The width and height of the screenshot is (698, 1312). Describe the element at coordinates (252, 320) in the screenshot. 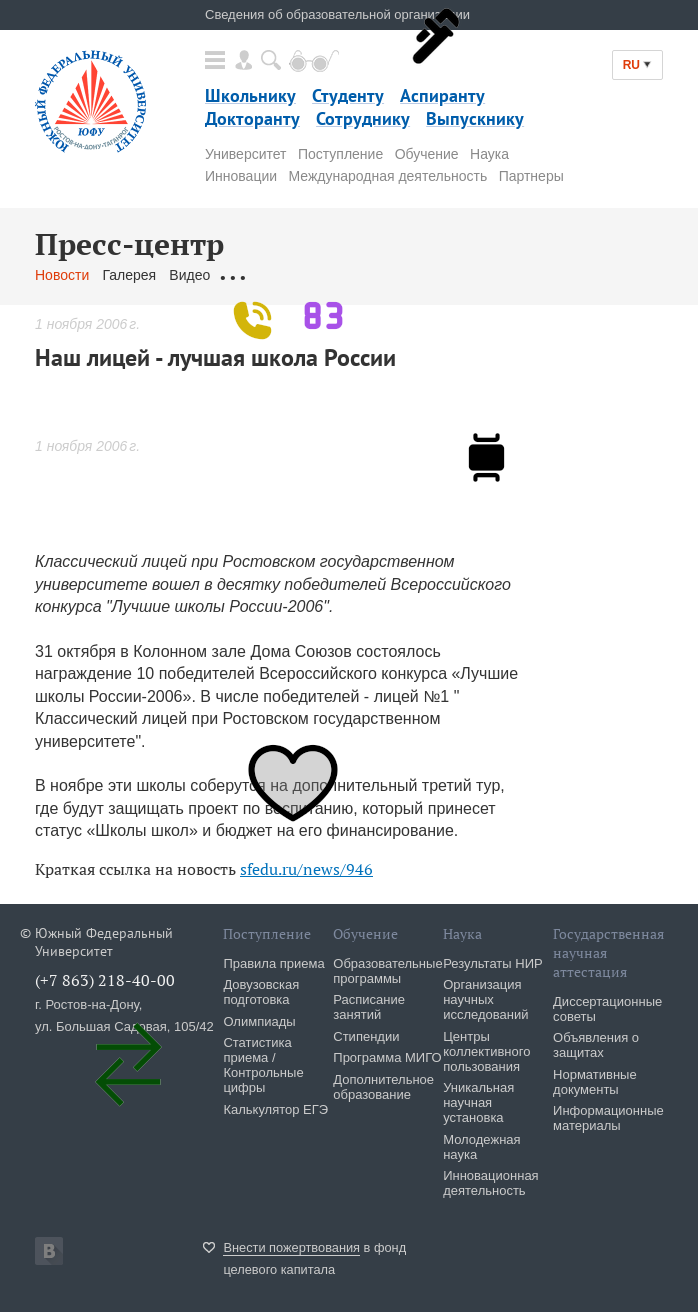

I see `make a phone call` at that location.